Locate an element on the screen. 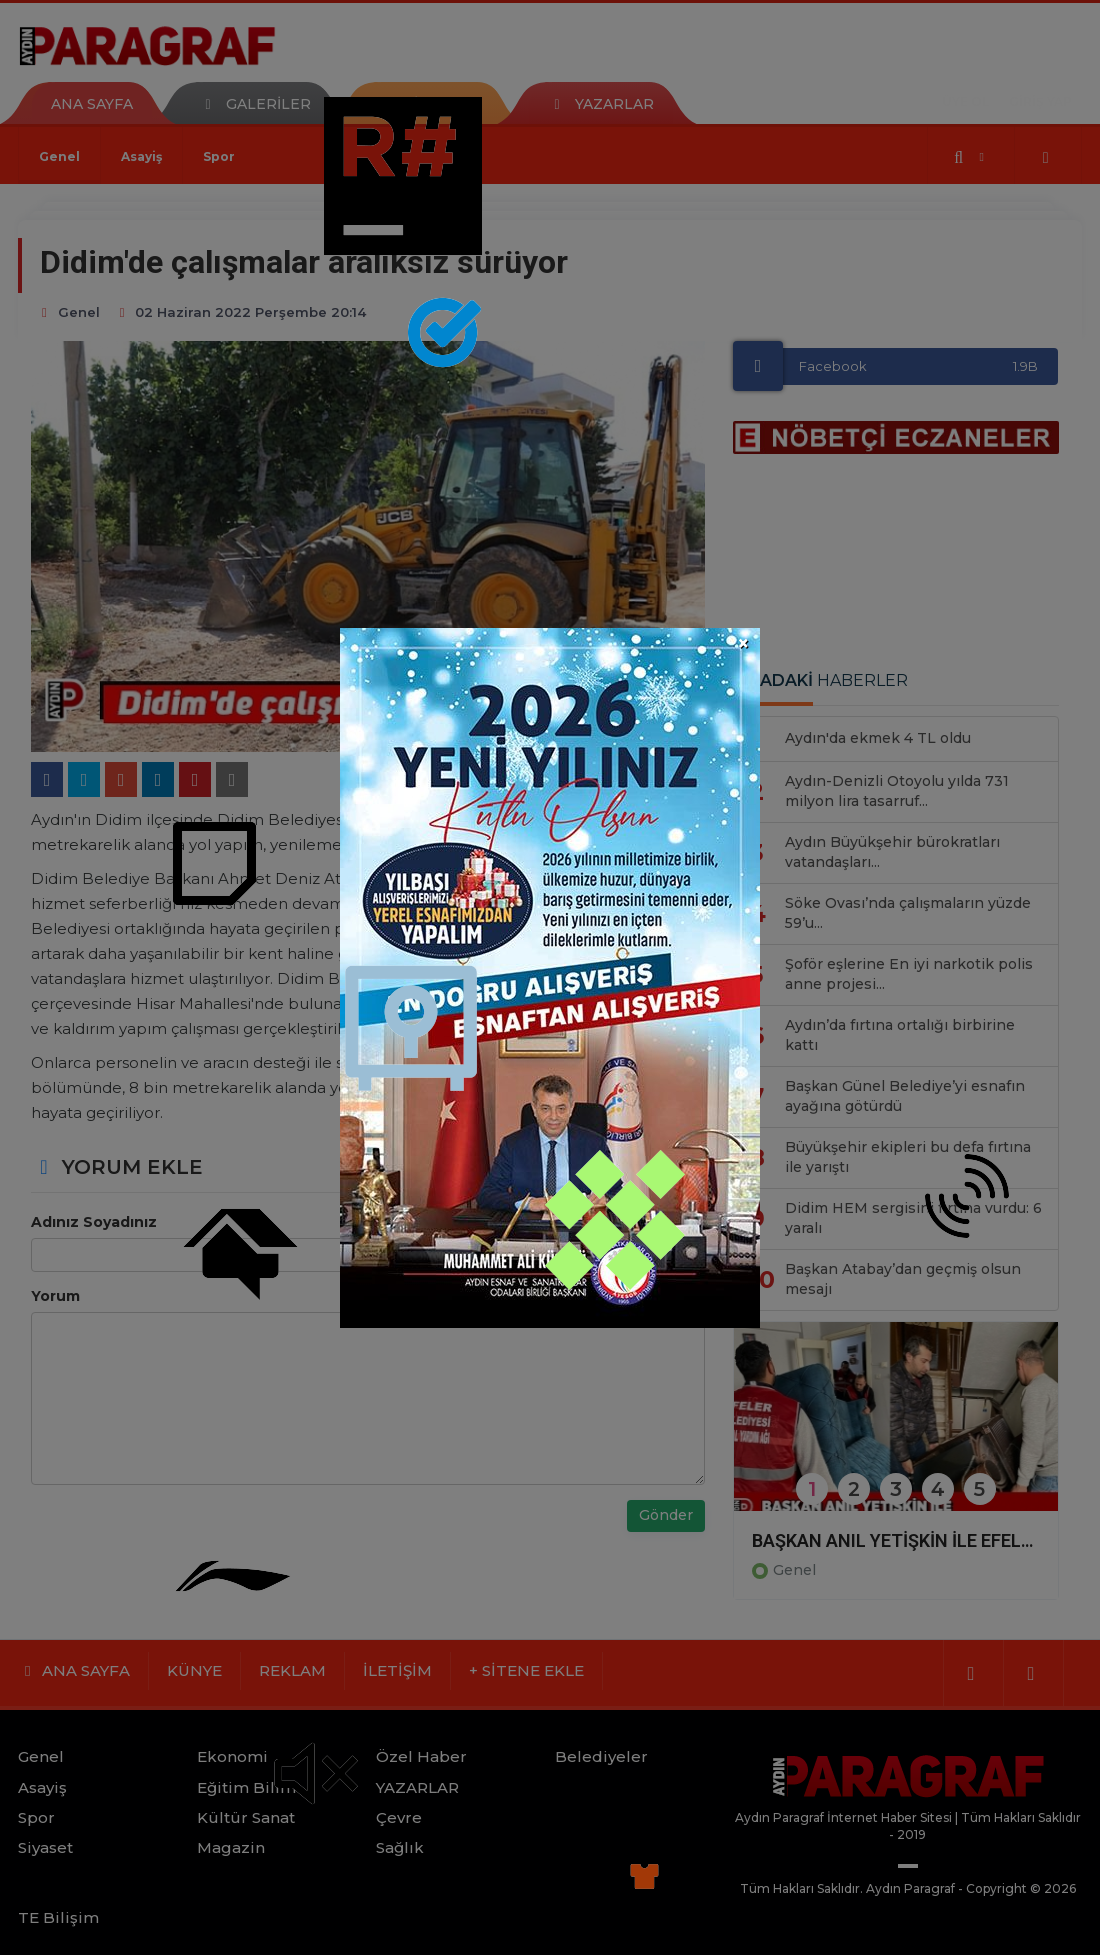 The width and height of the screenshot is (1100, 1955). create a new sticky note is located at coordinates (214, 863).